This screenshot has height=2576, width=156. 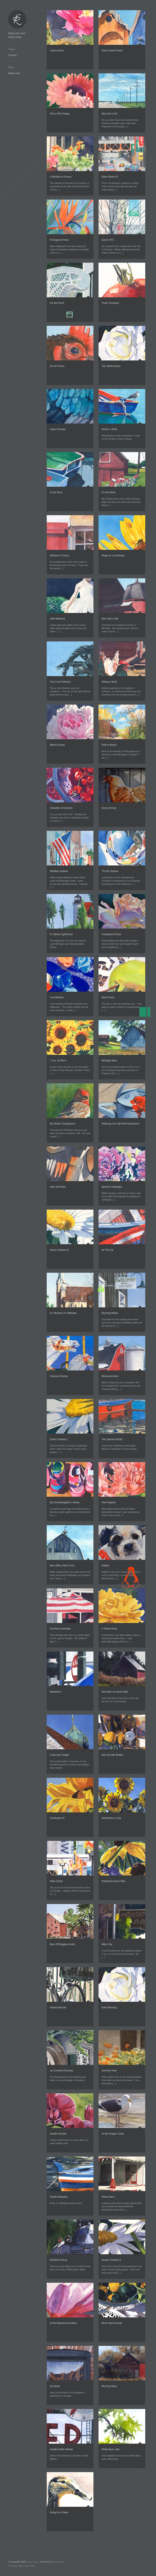 What do you see at coordinates (101, 1289) in the screenshot?
I see `access education or school-related features` at bounding box center [101, 1289].